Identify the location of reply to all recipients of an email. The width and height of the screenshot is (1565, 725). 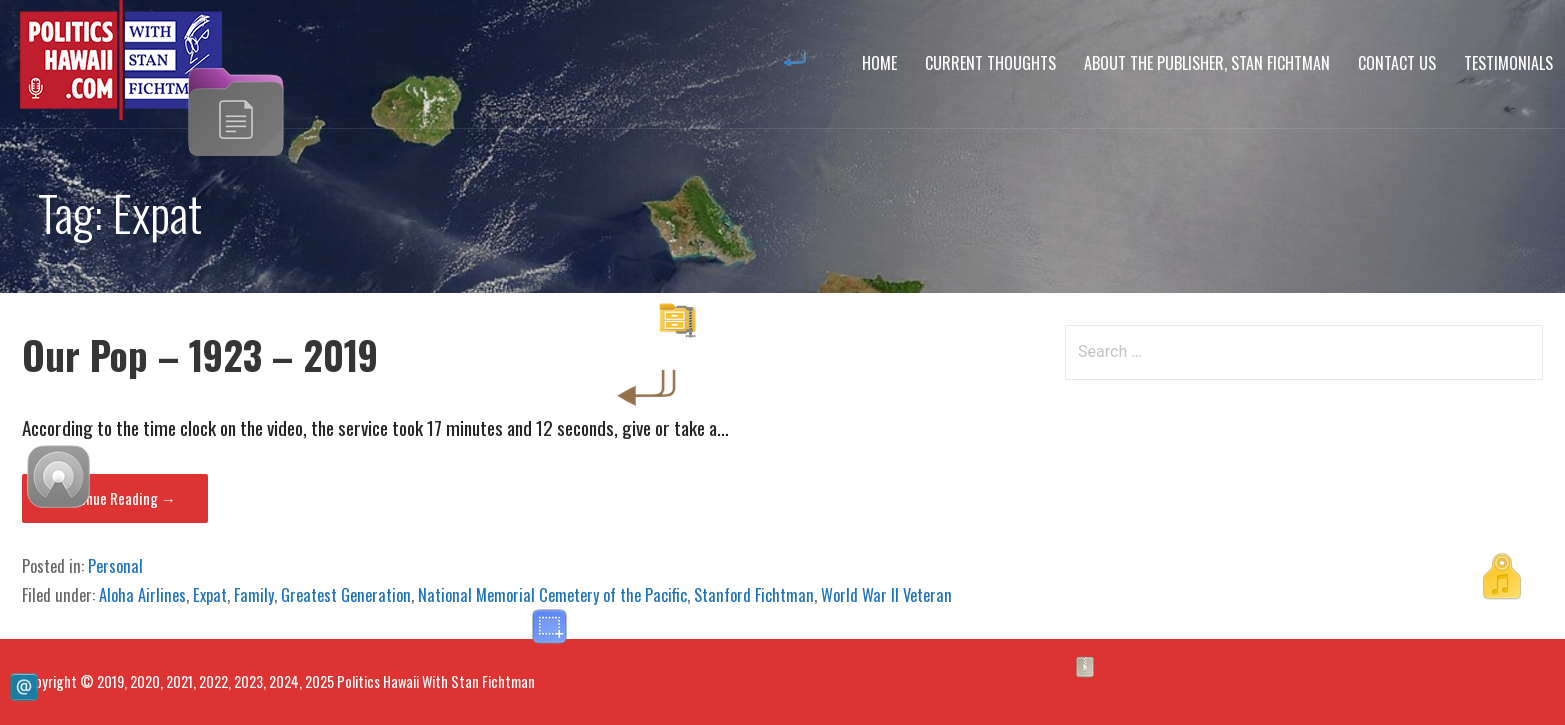
(645, 387).